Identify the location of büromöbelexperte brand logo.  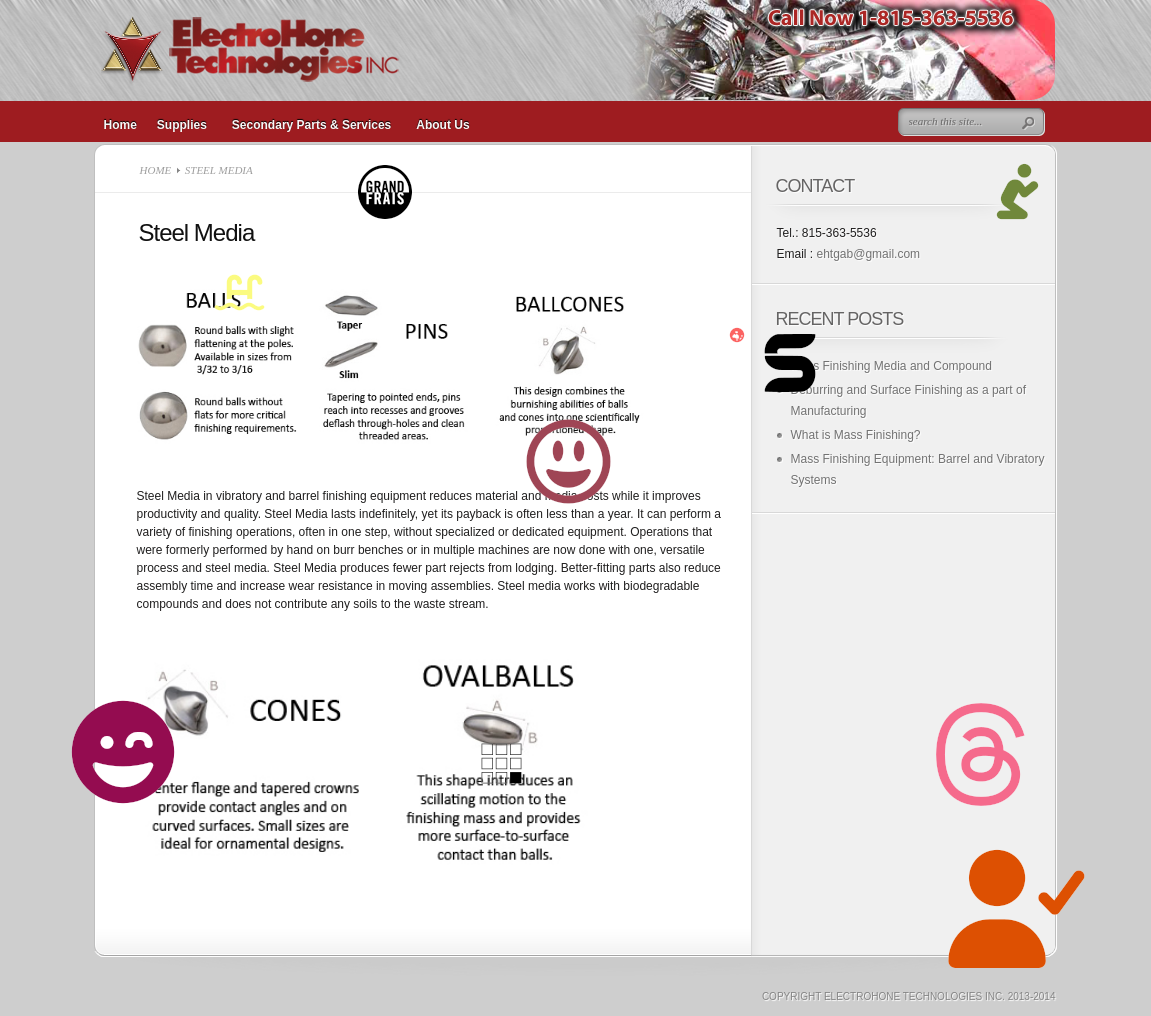
(501, 763).